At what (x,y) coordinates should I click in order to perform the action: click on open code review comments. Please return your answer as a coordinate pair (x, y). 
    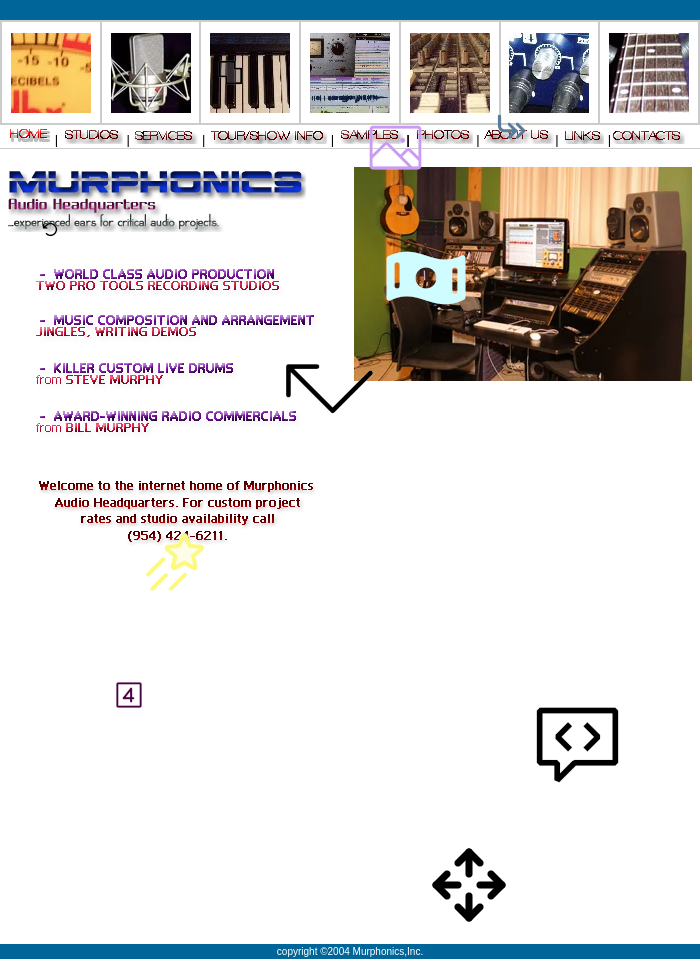
    Looking at the image, I should click on (577, 742).